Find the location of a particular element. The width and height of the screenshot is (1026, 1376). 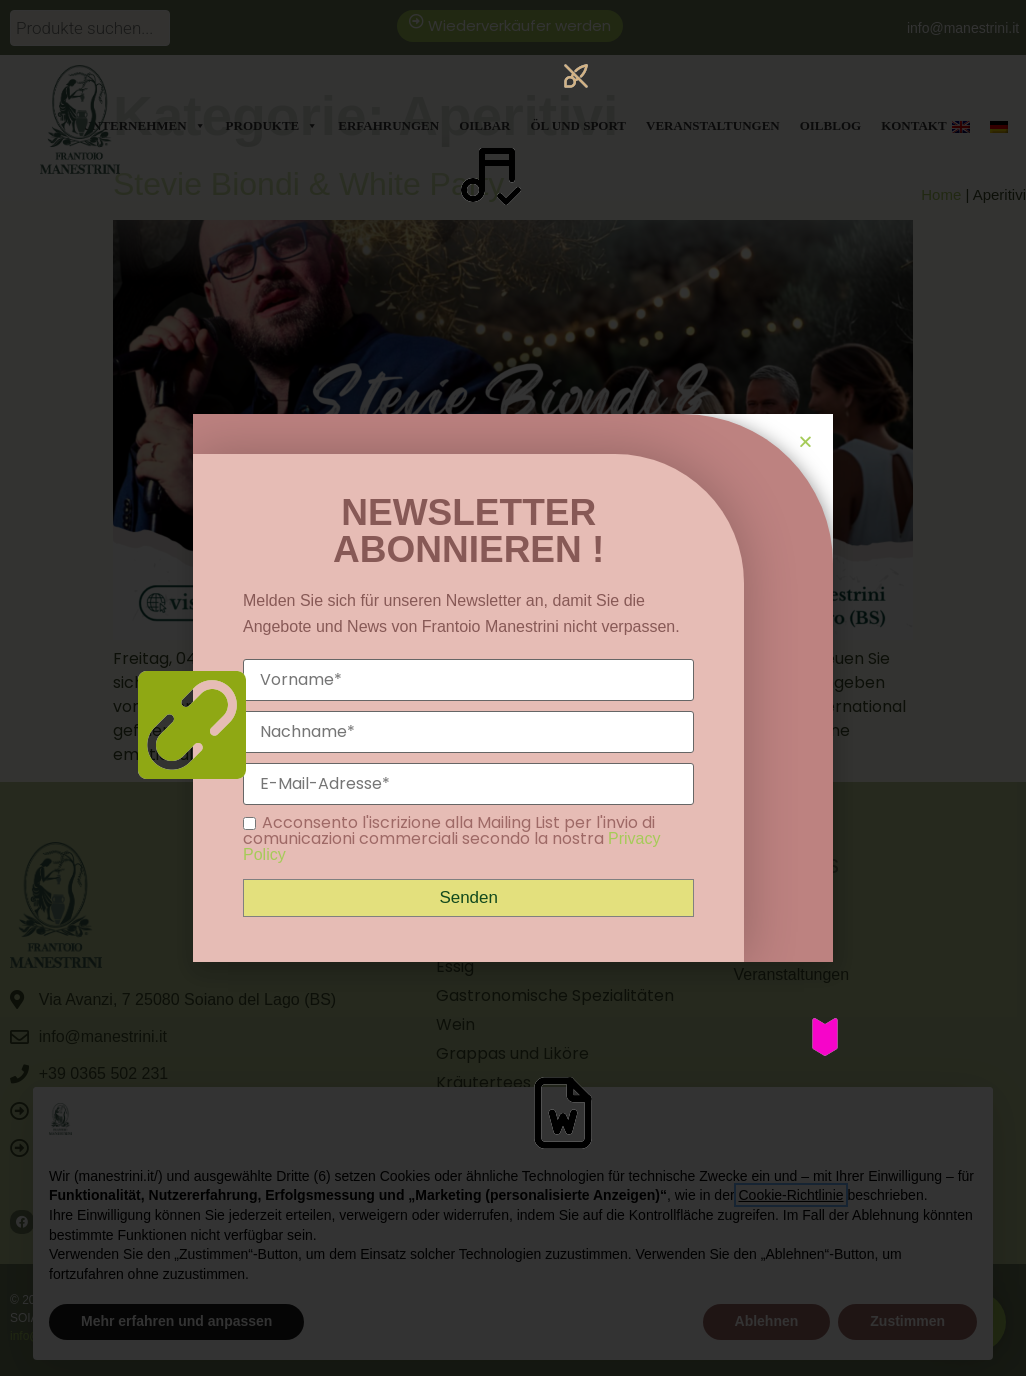

disable brush tool is located at coordinates (576, 76).